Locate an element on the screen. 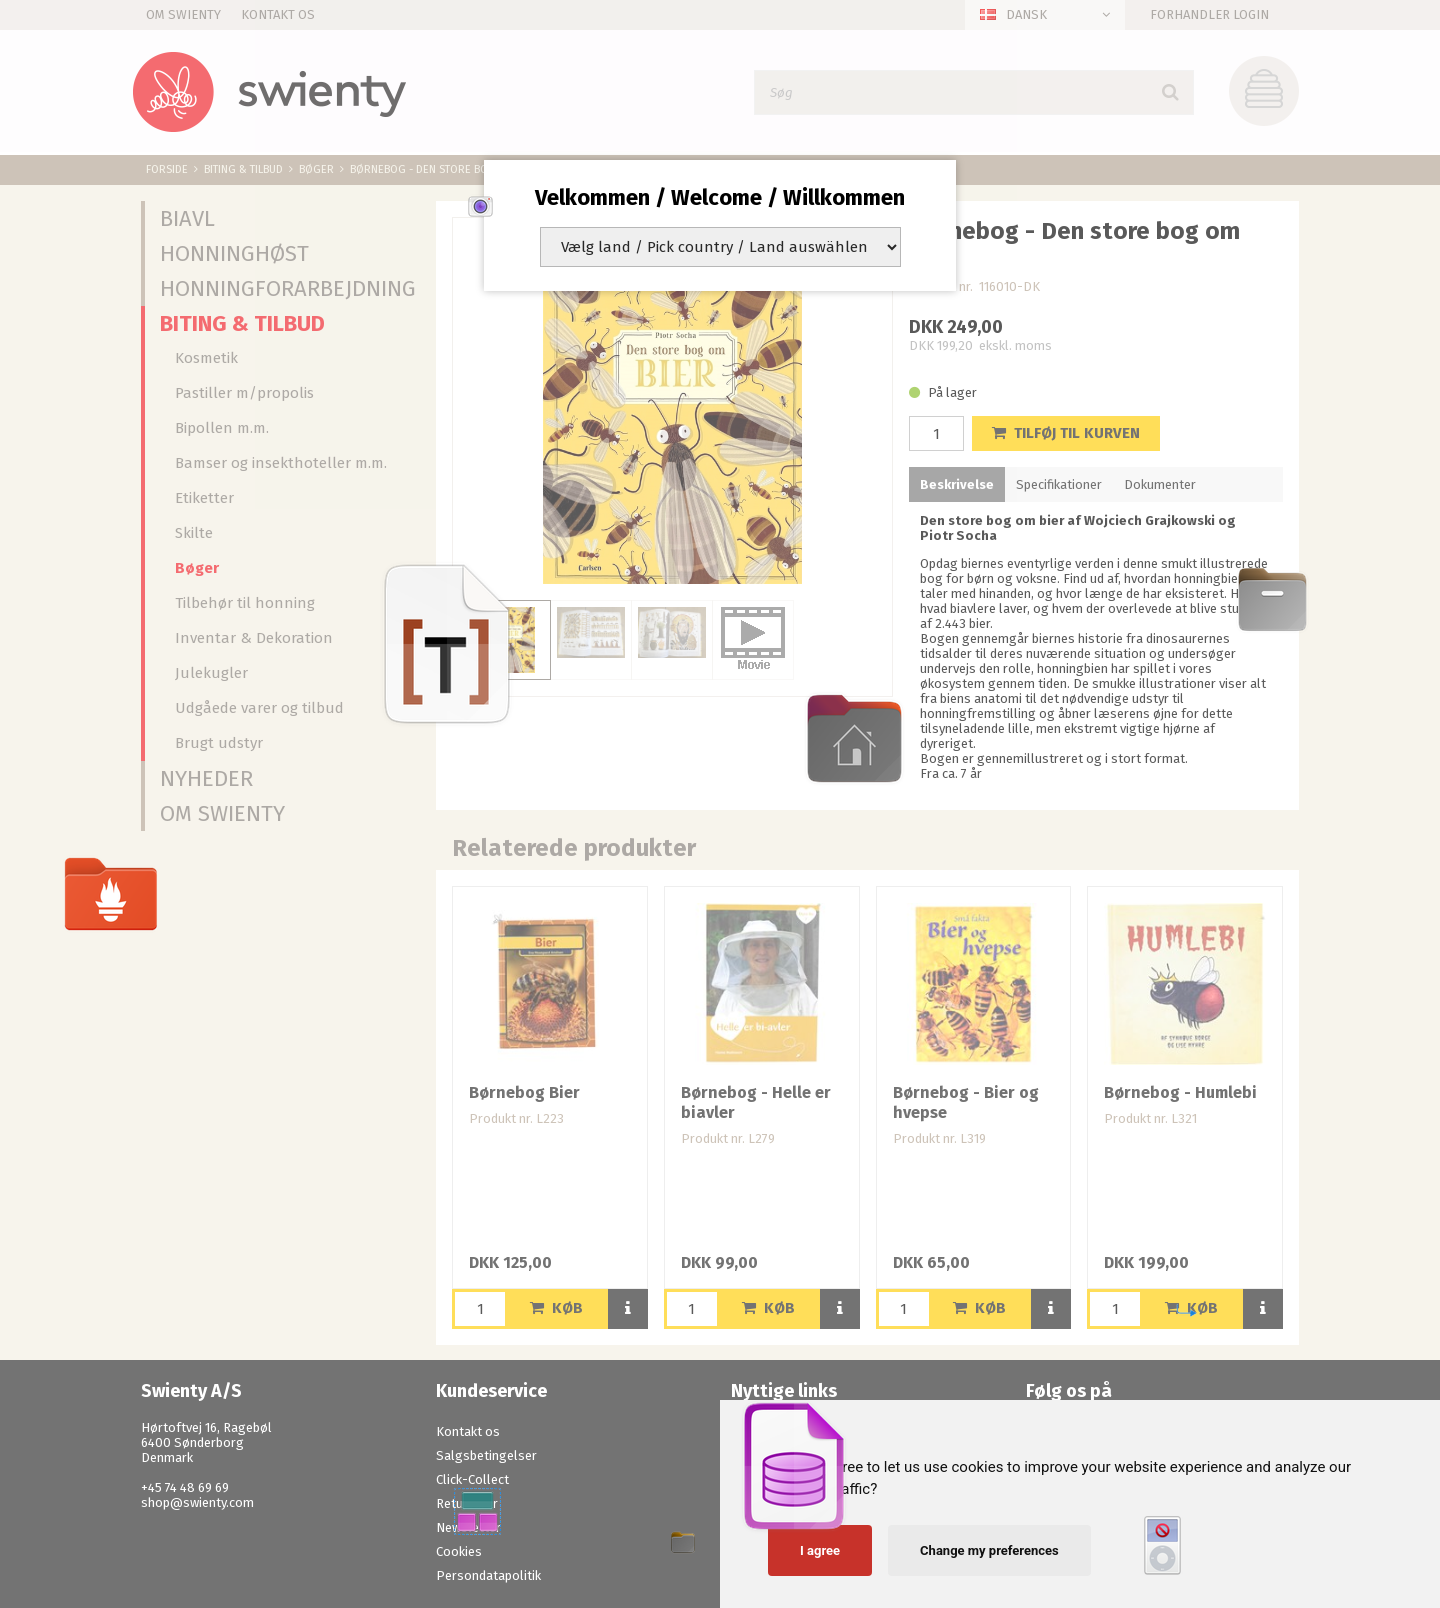 Image resolution: width=1440 pixels, height=1608 pixels. a toml configuration file is located at coordinates (447, 644).